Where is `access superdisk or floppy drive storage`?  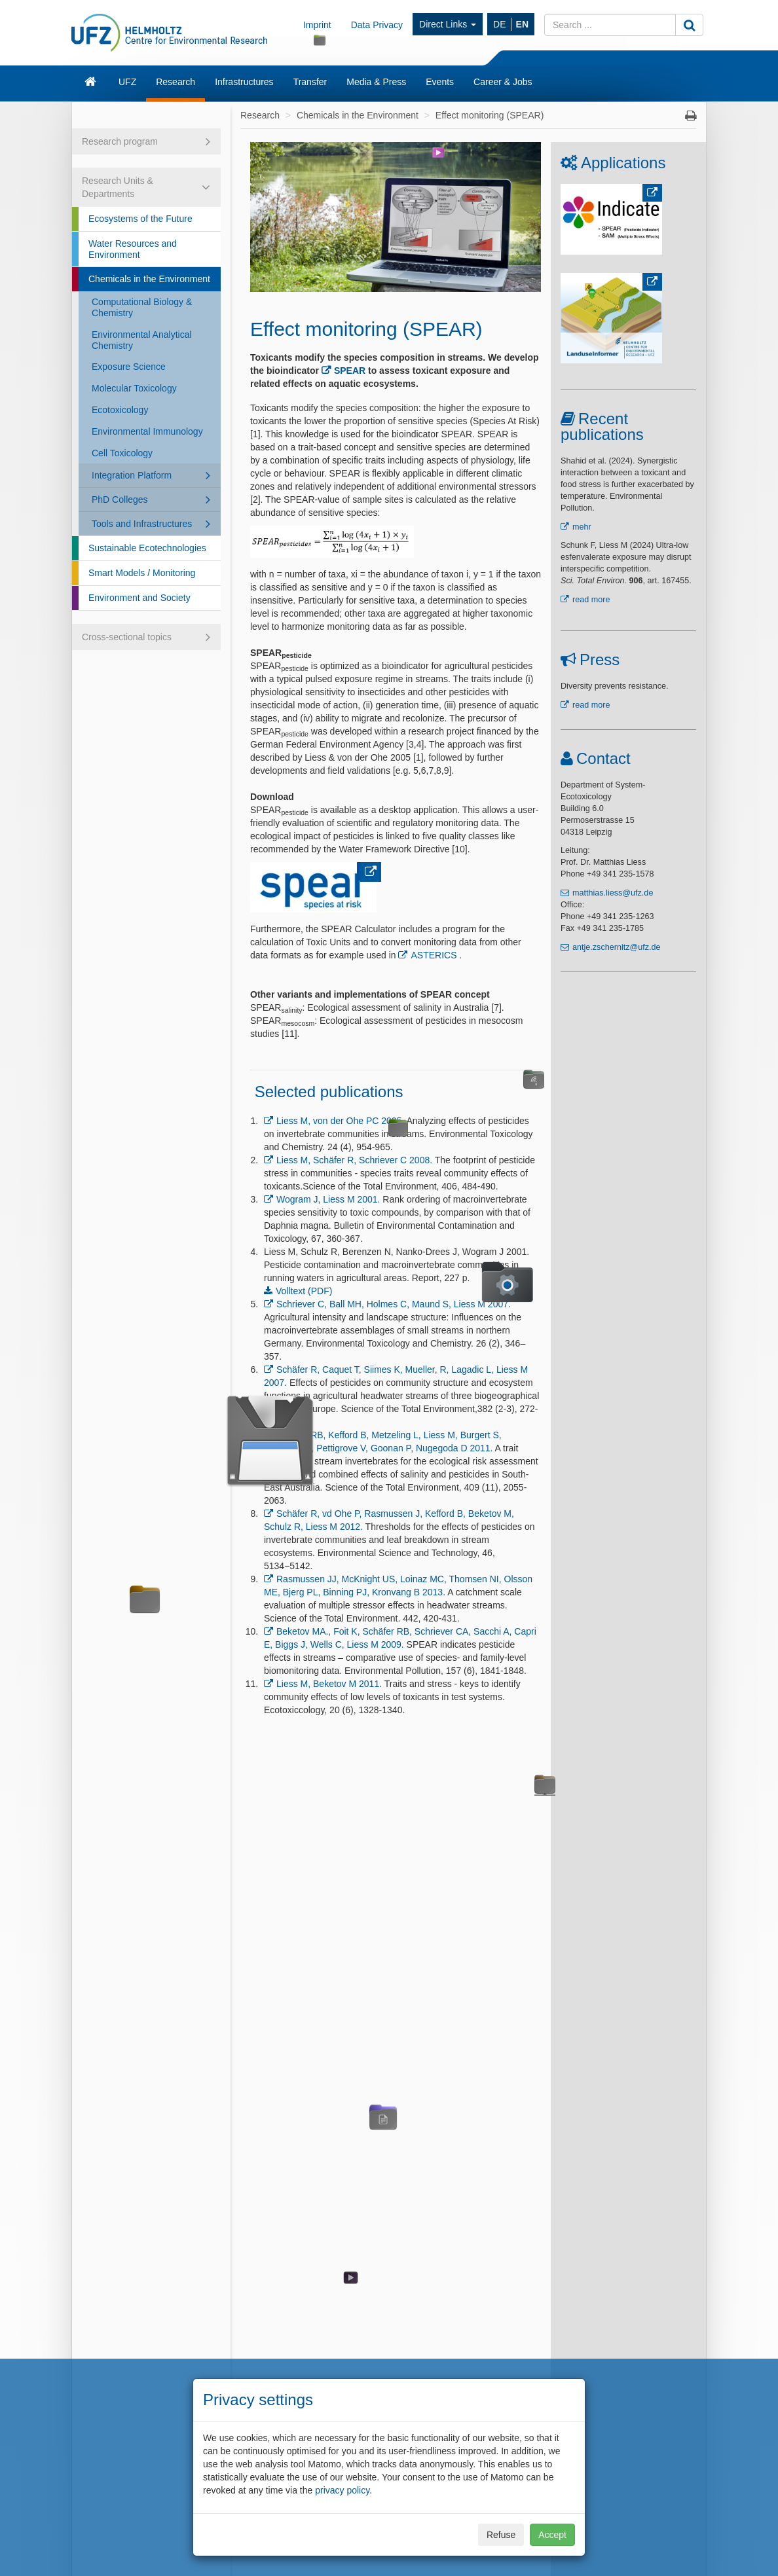 access superdisk or floppy drive storage is located at coordinates (270, 1441).